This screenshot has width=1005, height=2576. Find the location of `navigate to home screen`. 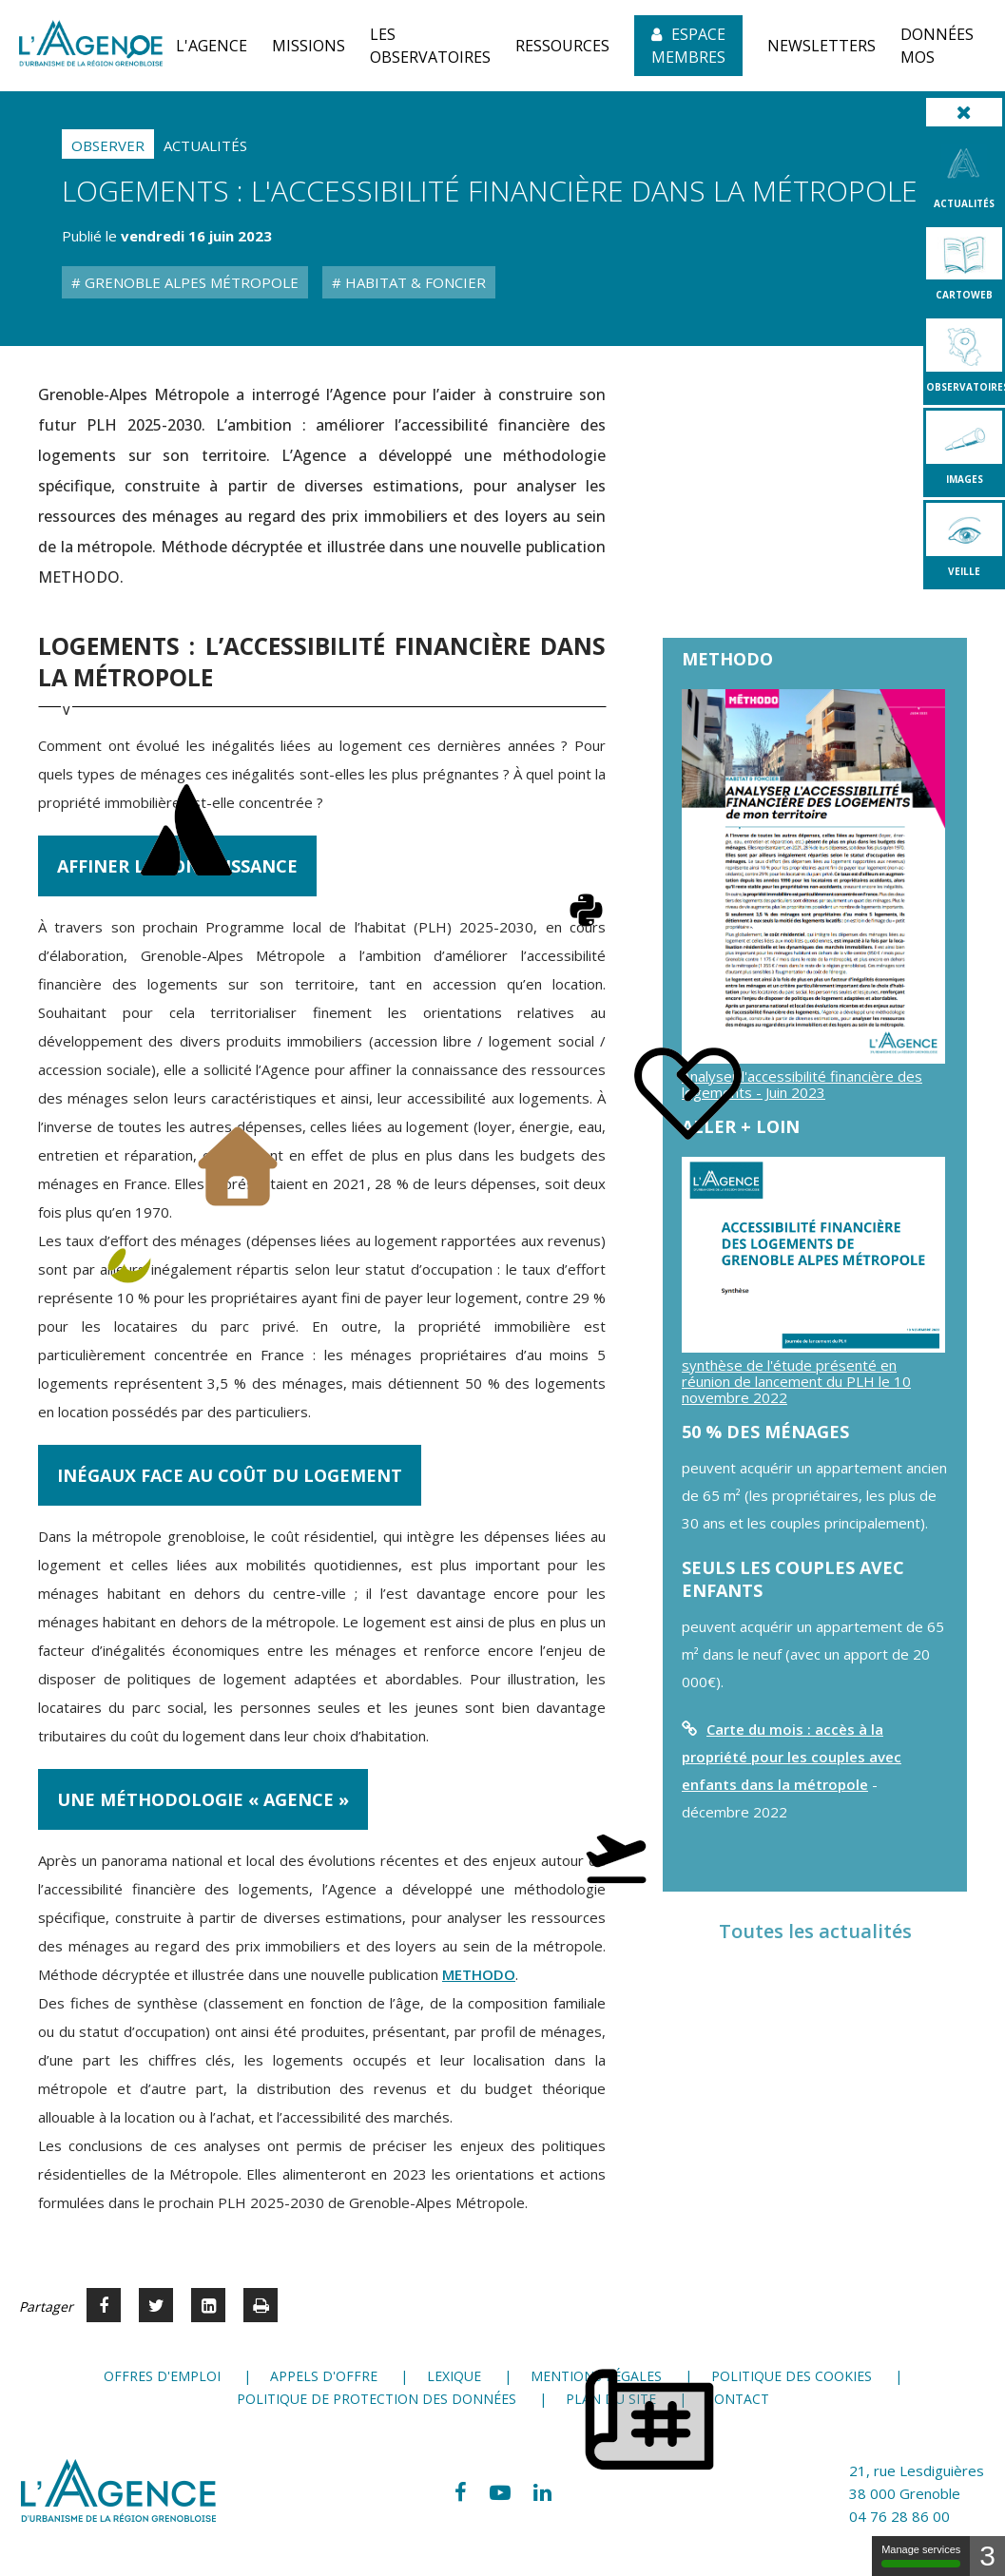

navigate to home screen is located at coordinates (238, 1166).